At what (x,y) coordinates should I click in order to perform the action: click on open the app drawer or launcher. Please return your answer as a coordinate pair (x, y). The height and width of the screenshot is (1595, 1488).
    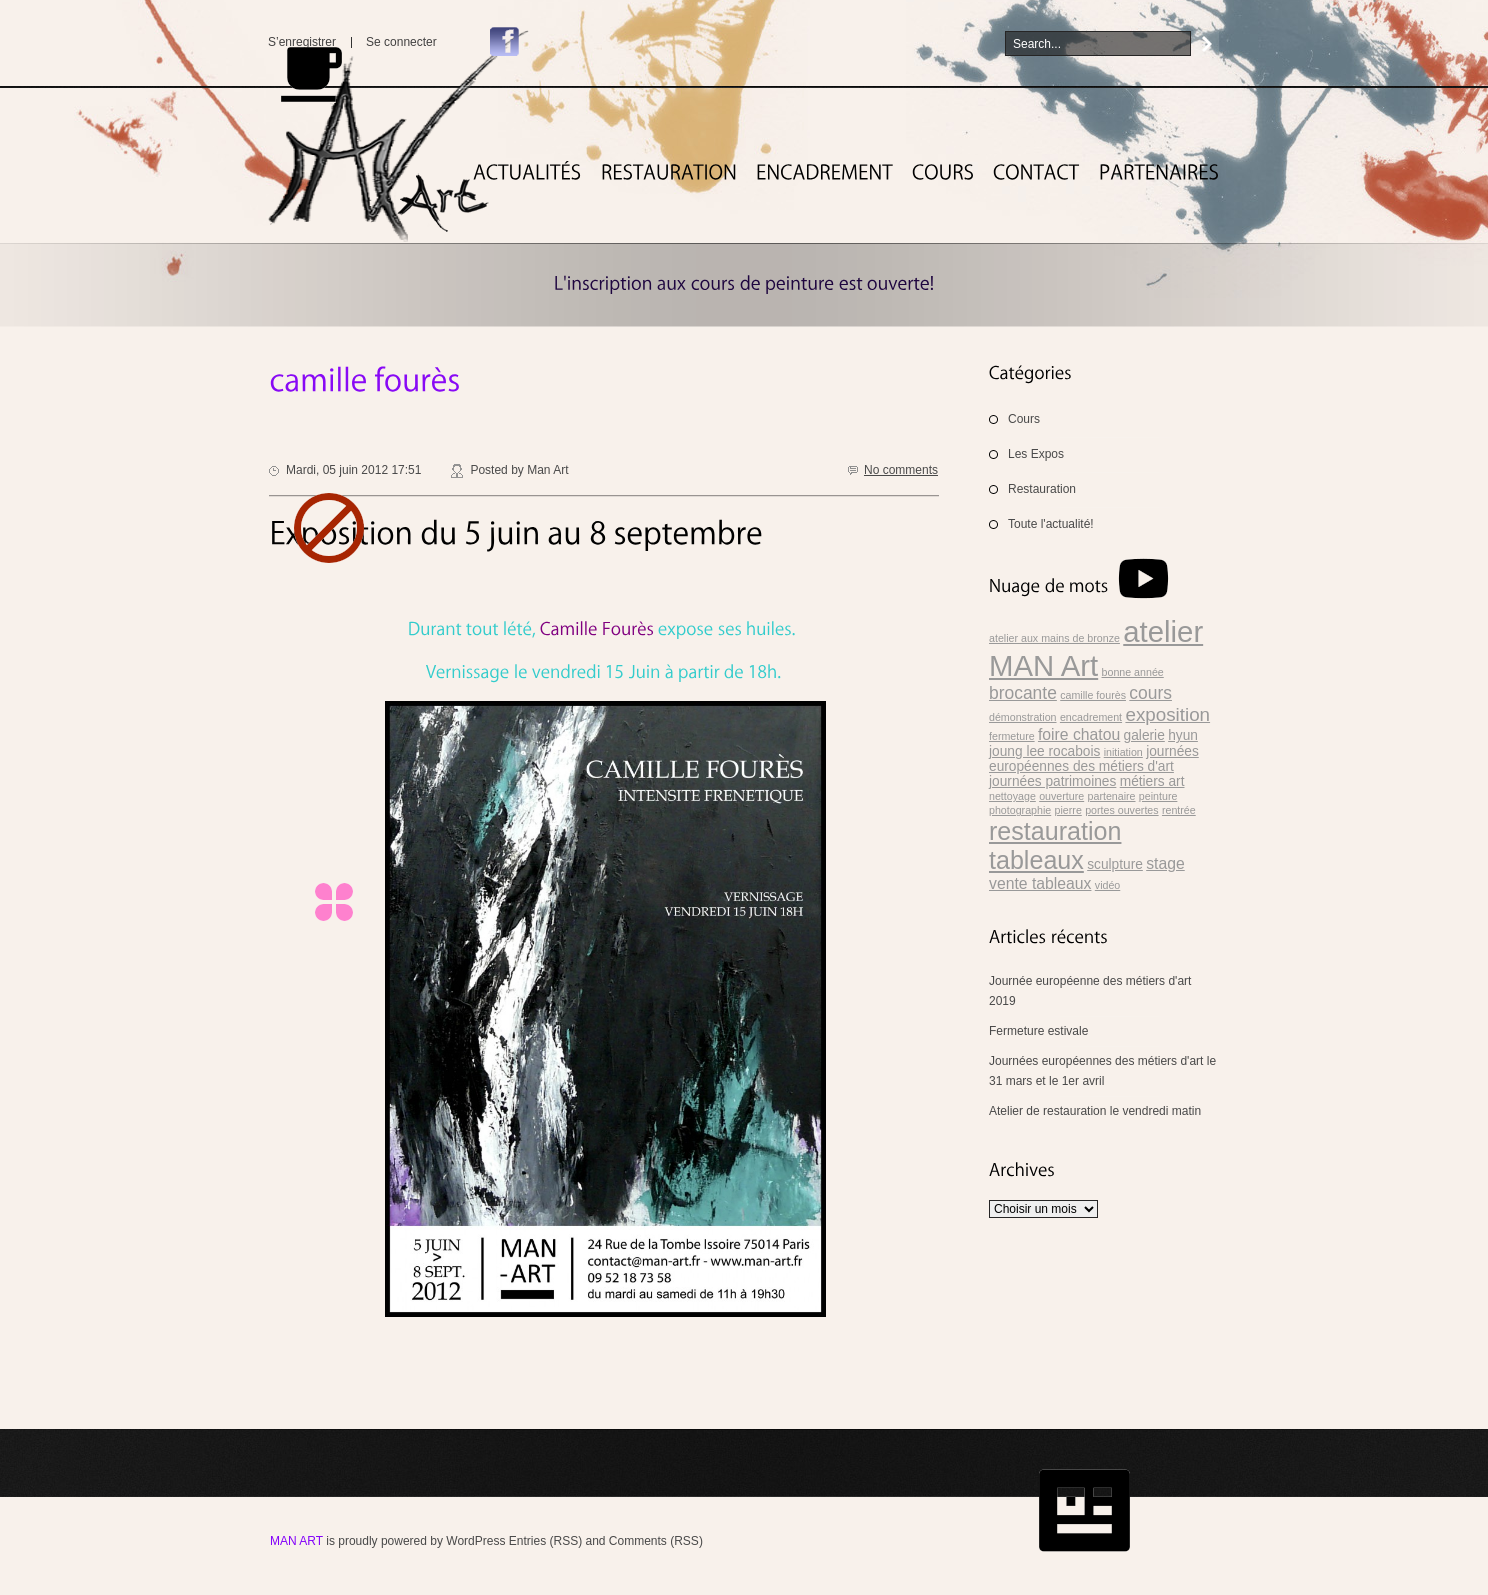
    Looking at the image, I should click on (334, 902).